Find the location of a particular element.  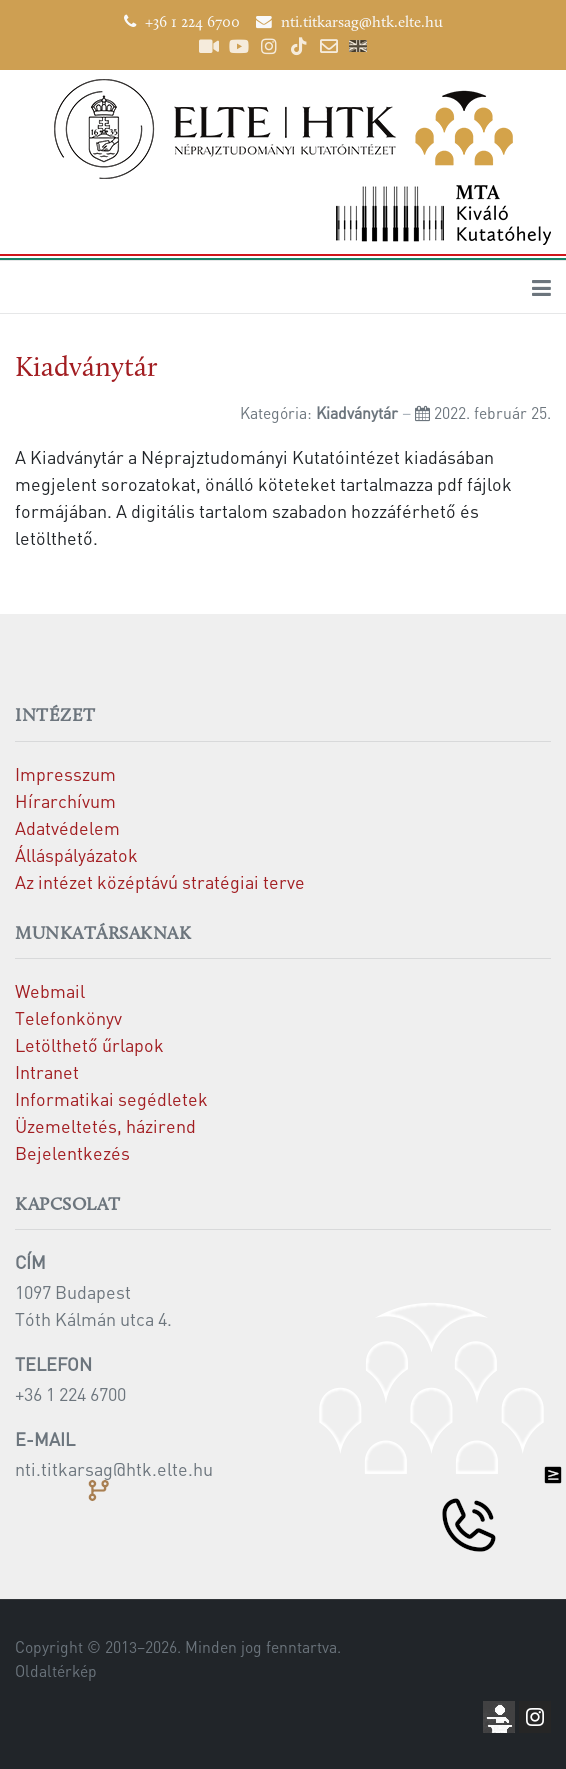

make a phone call is located at coordinates (470, 1524).